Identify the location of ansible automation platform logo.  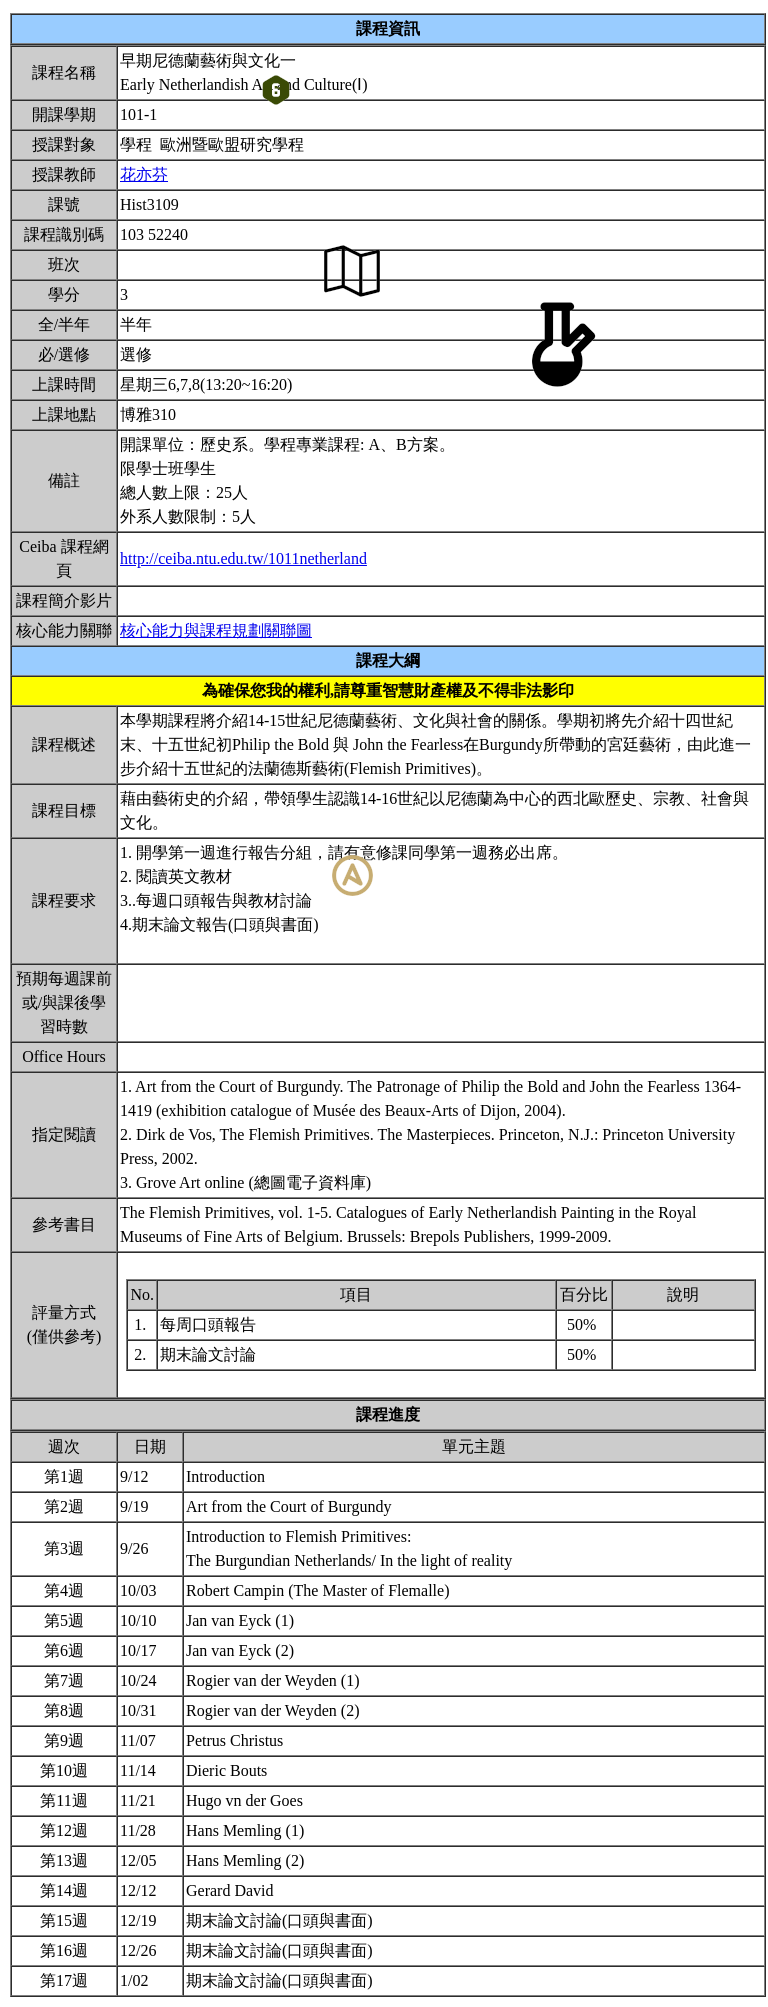
(352, 875).